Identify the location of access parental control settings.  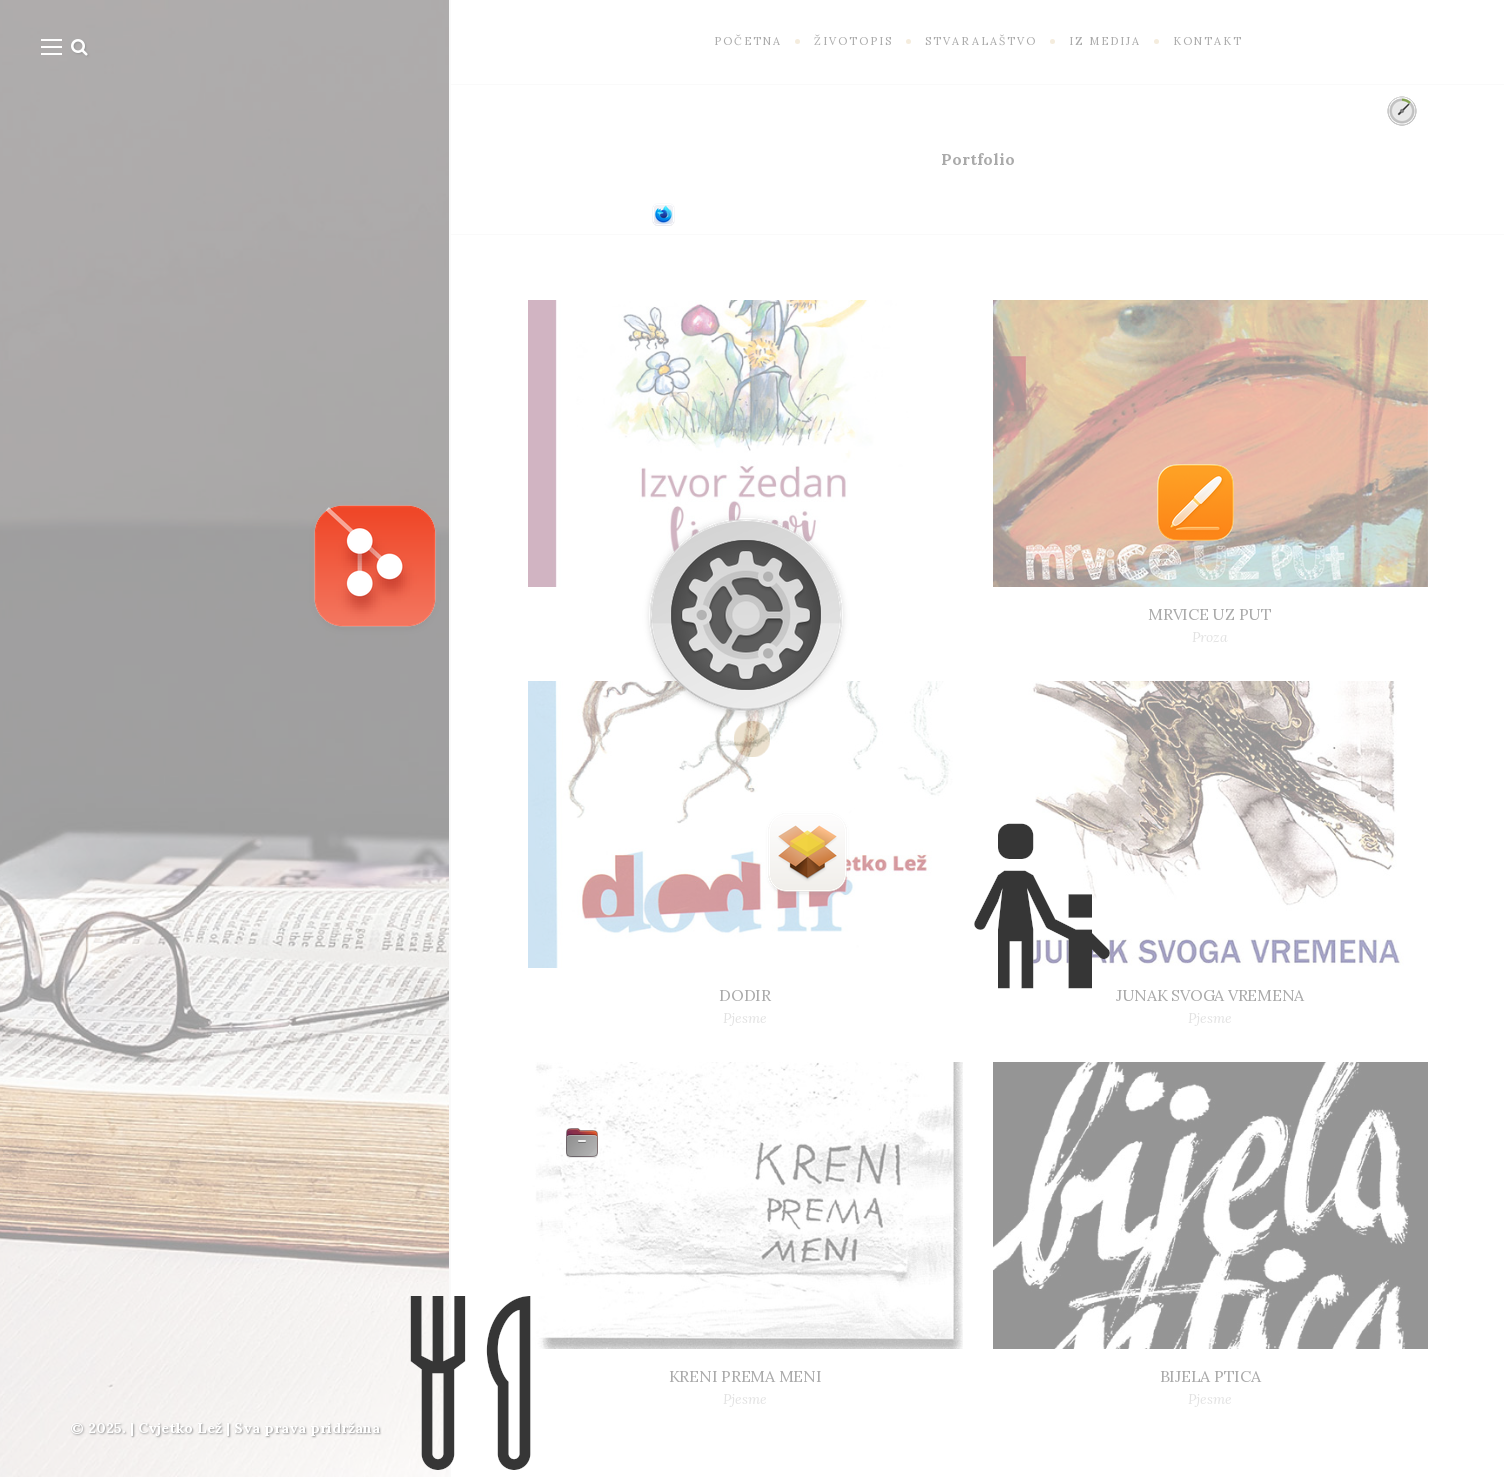
(1045, 906).